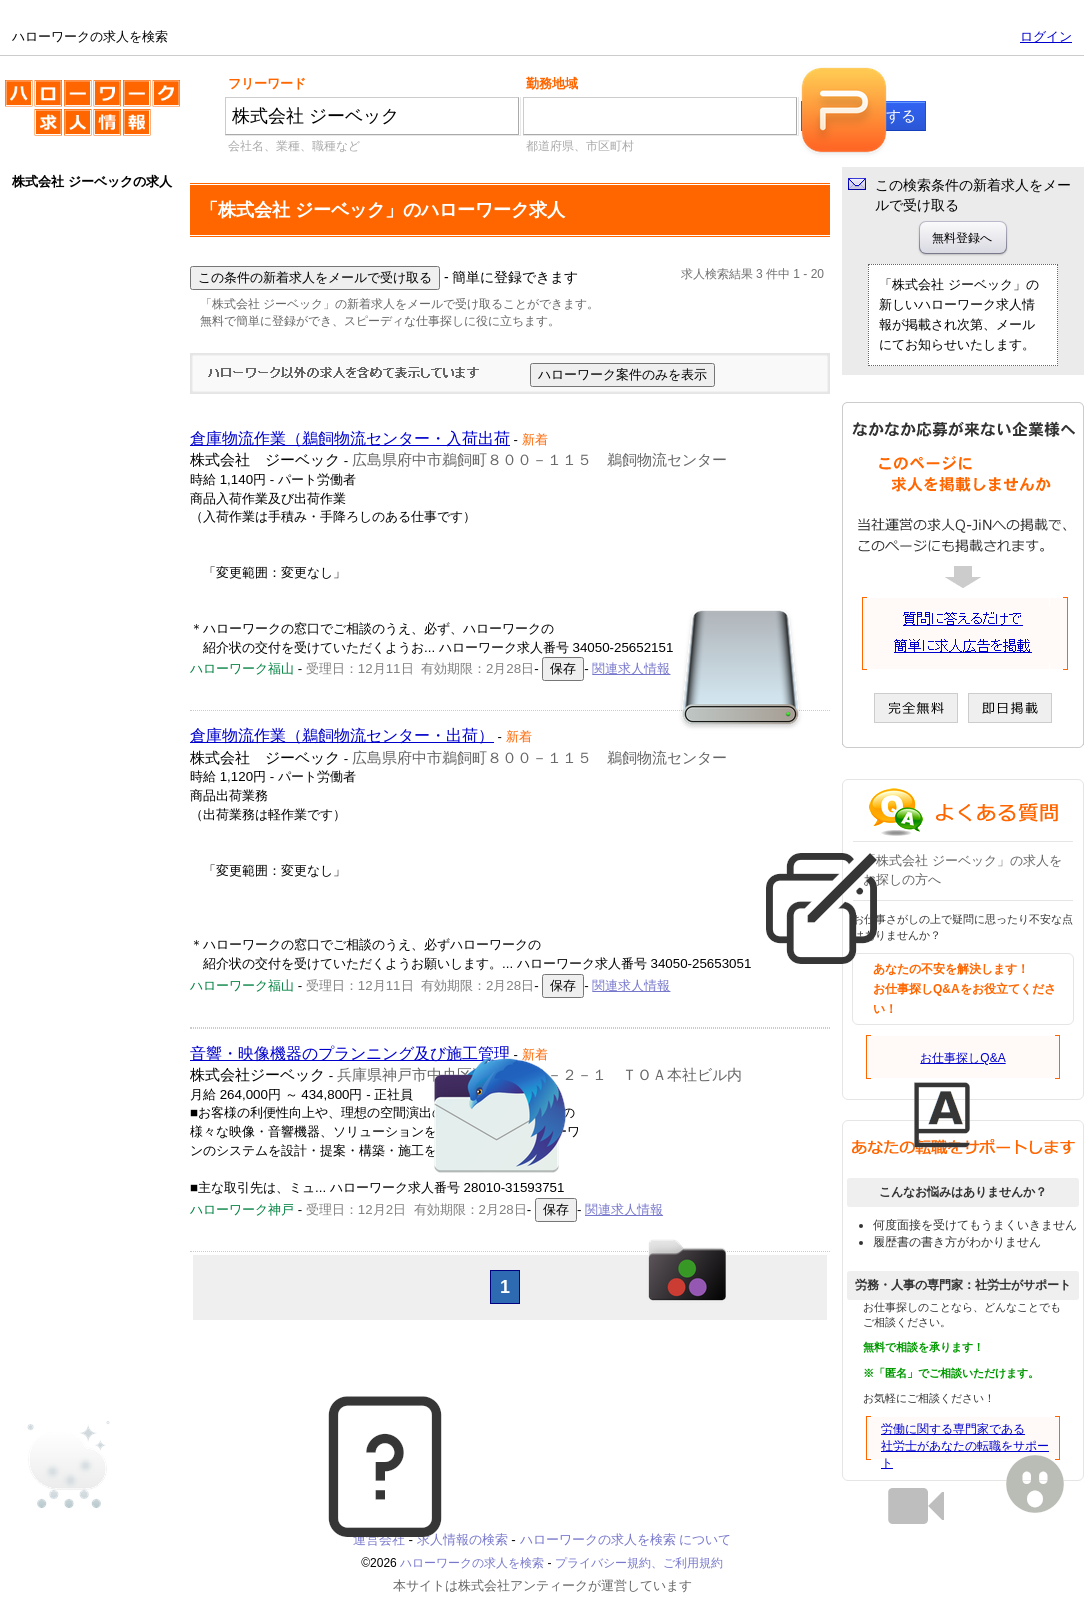 This screenshot has width=1084, height=1599. Describe the element at coordinates (68, 1464) in the screenshot. I see `indicates snowy weather conditions at night` at that location.